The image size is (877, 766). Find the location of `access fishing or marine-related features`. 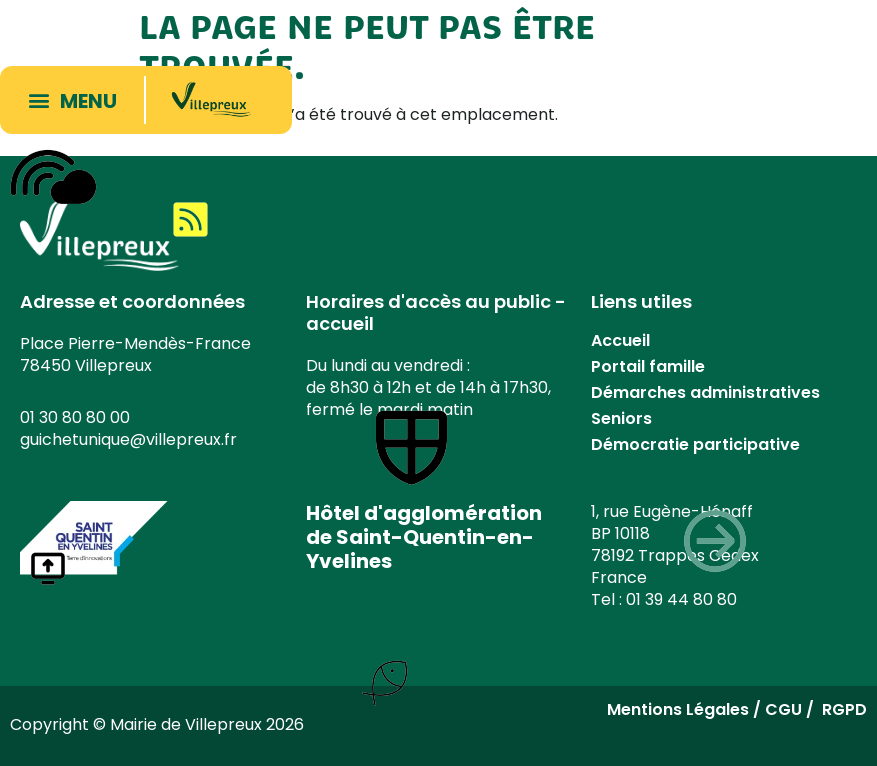

access fishing or marine-related features is located at coordinates (386, 681).